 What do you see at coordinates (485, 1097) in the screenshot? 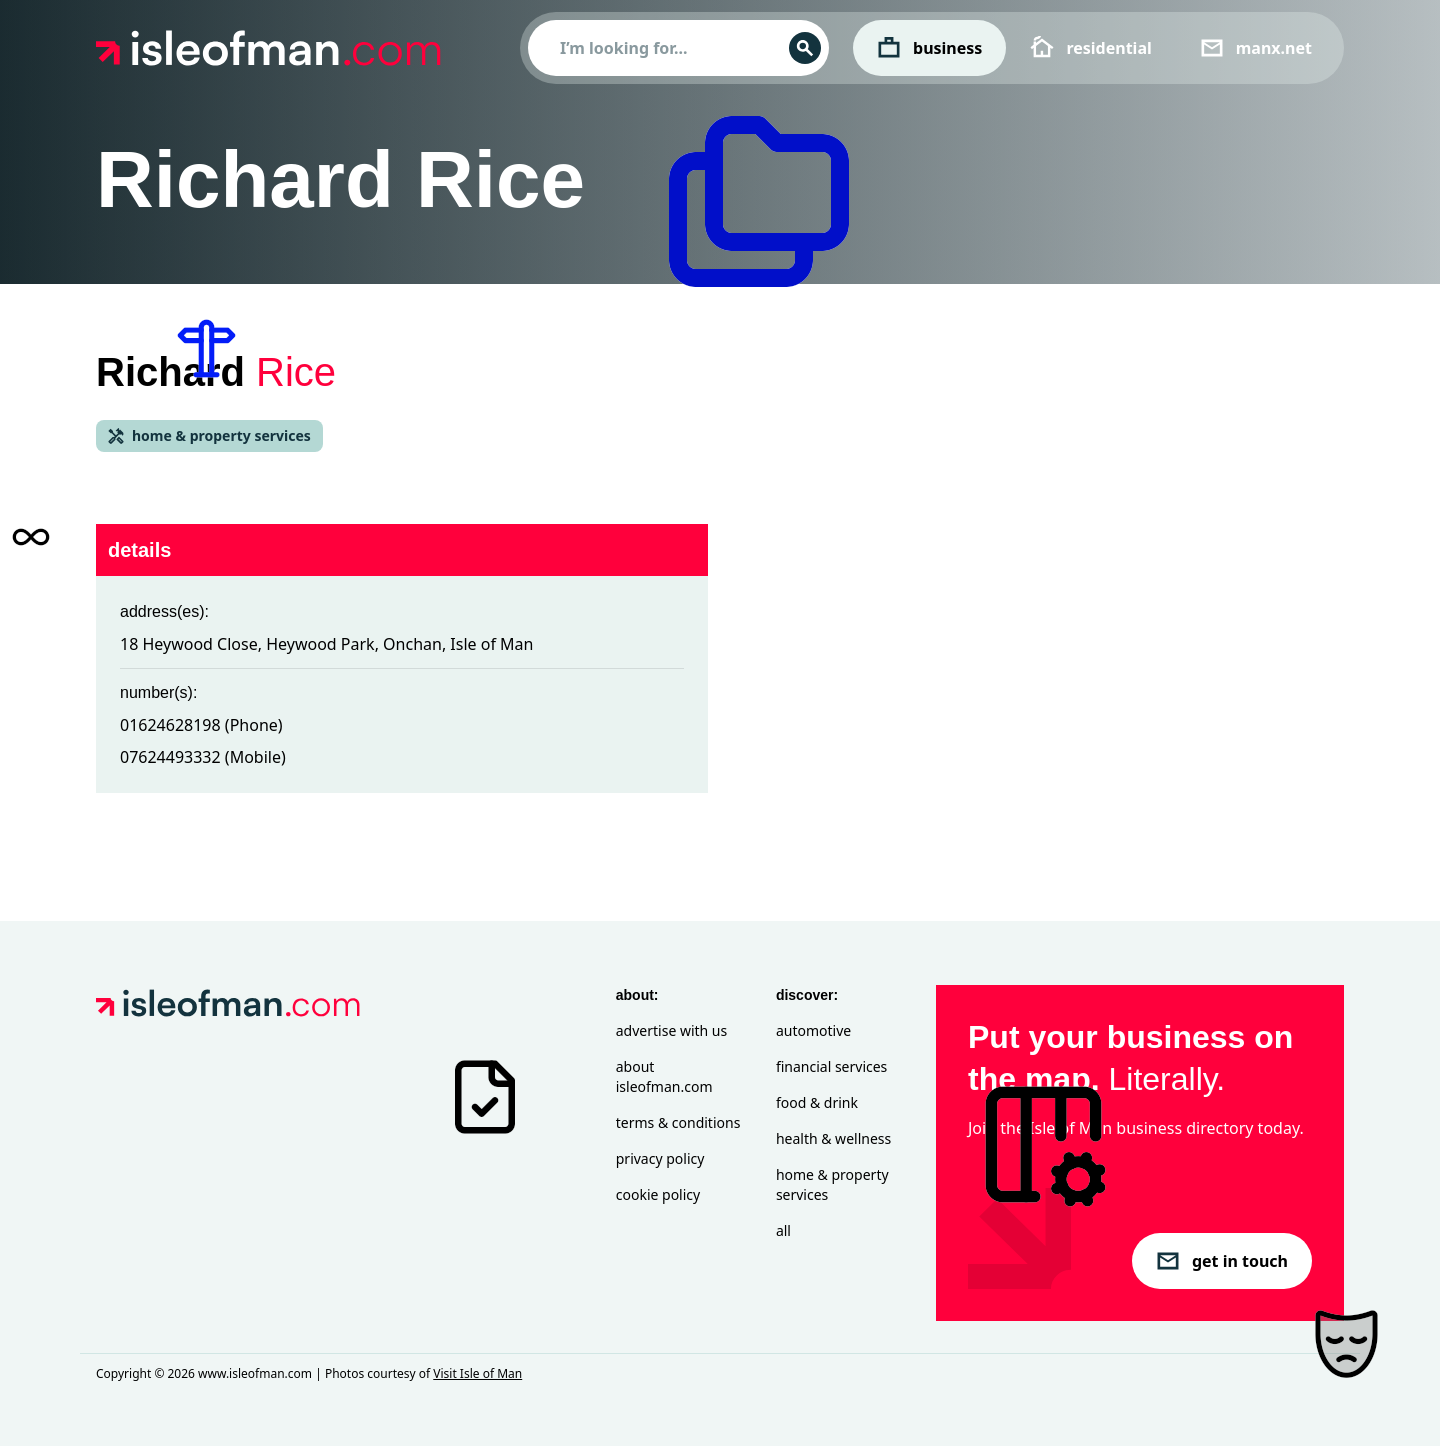
I see `file successfully uploaded or verified` at bounding box center [485, 1097].